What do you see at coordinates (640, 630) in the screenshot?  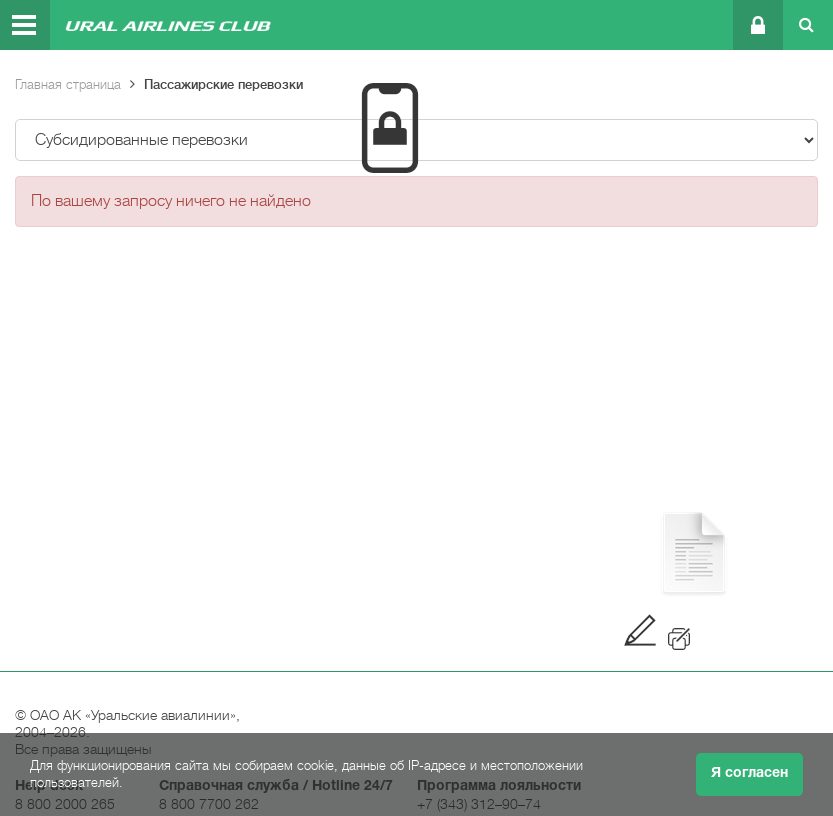 I see `edit app launcher settings` at bounding box center [640, 630].